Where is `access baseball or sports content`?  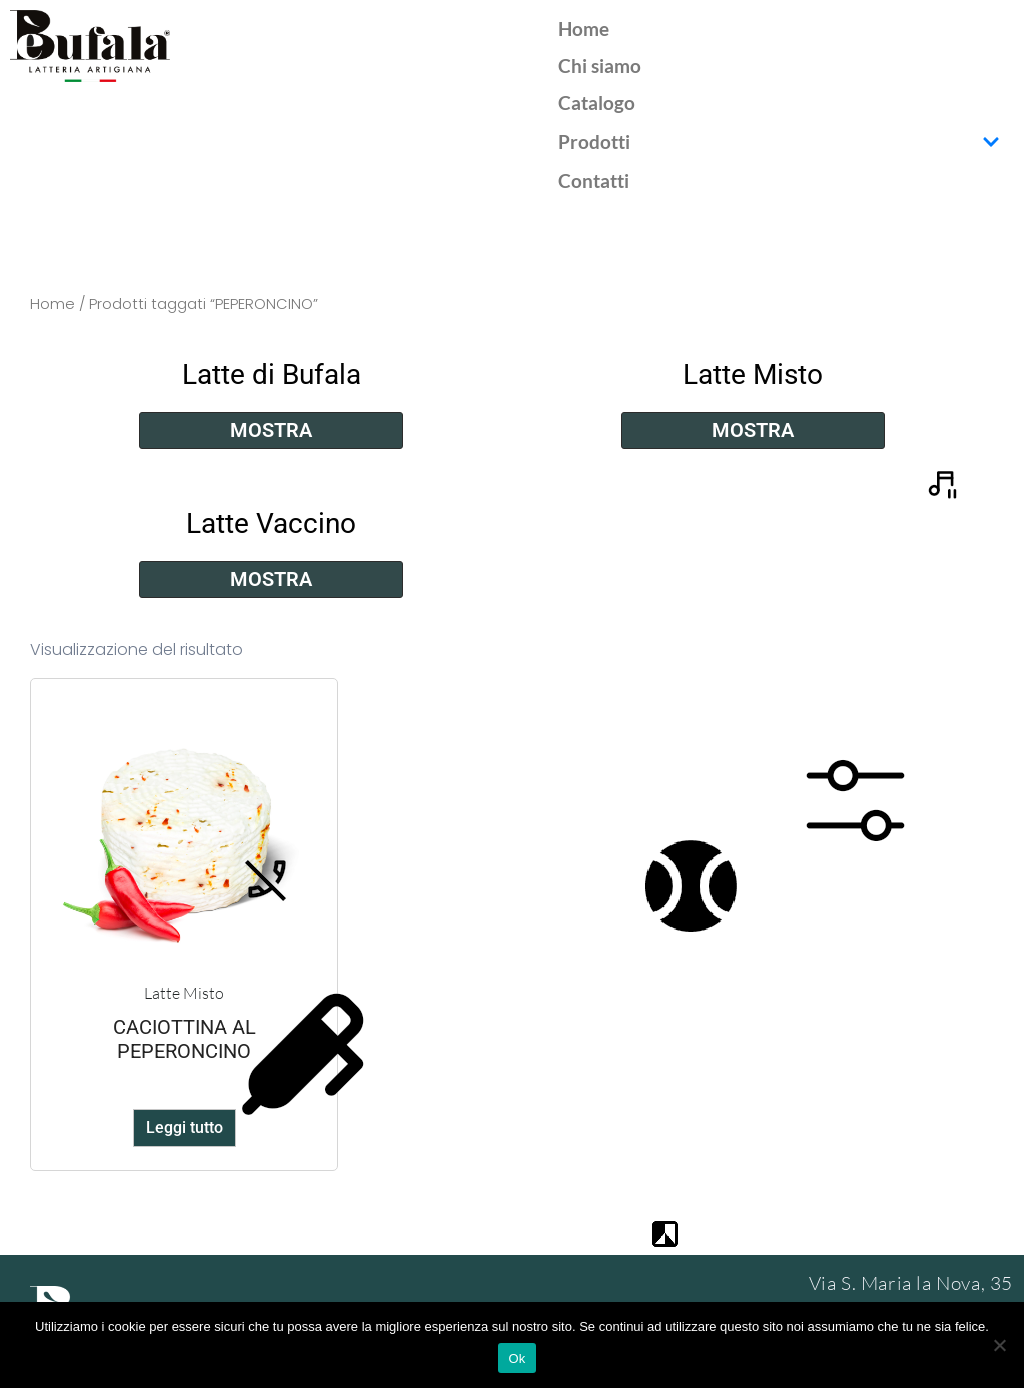
access baseball or sports content is located at coordinates (691, 886).